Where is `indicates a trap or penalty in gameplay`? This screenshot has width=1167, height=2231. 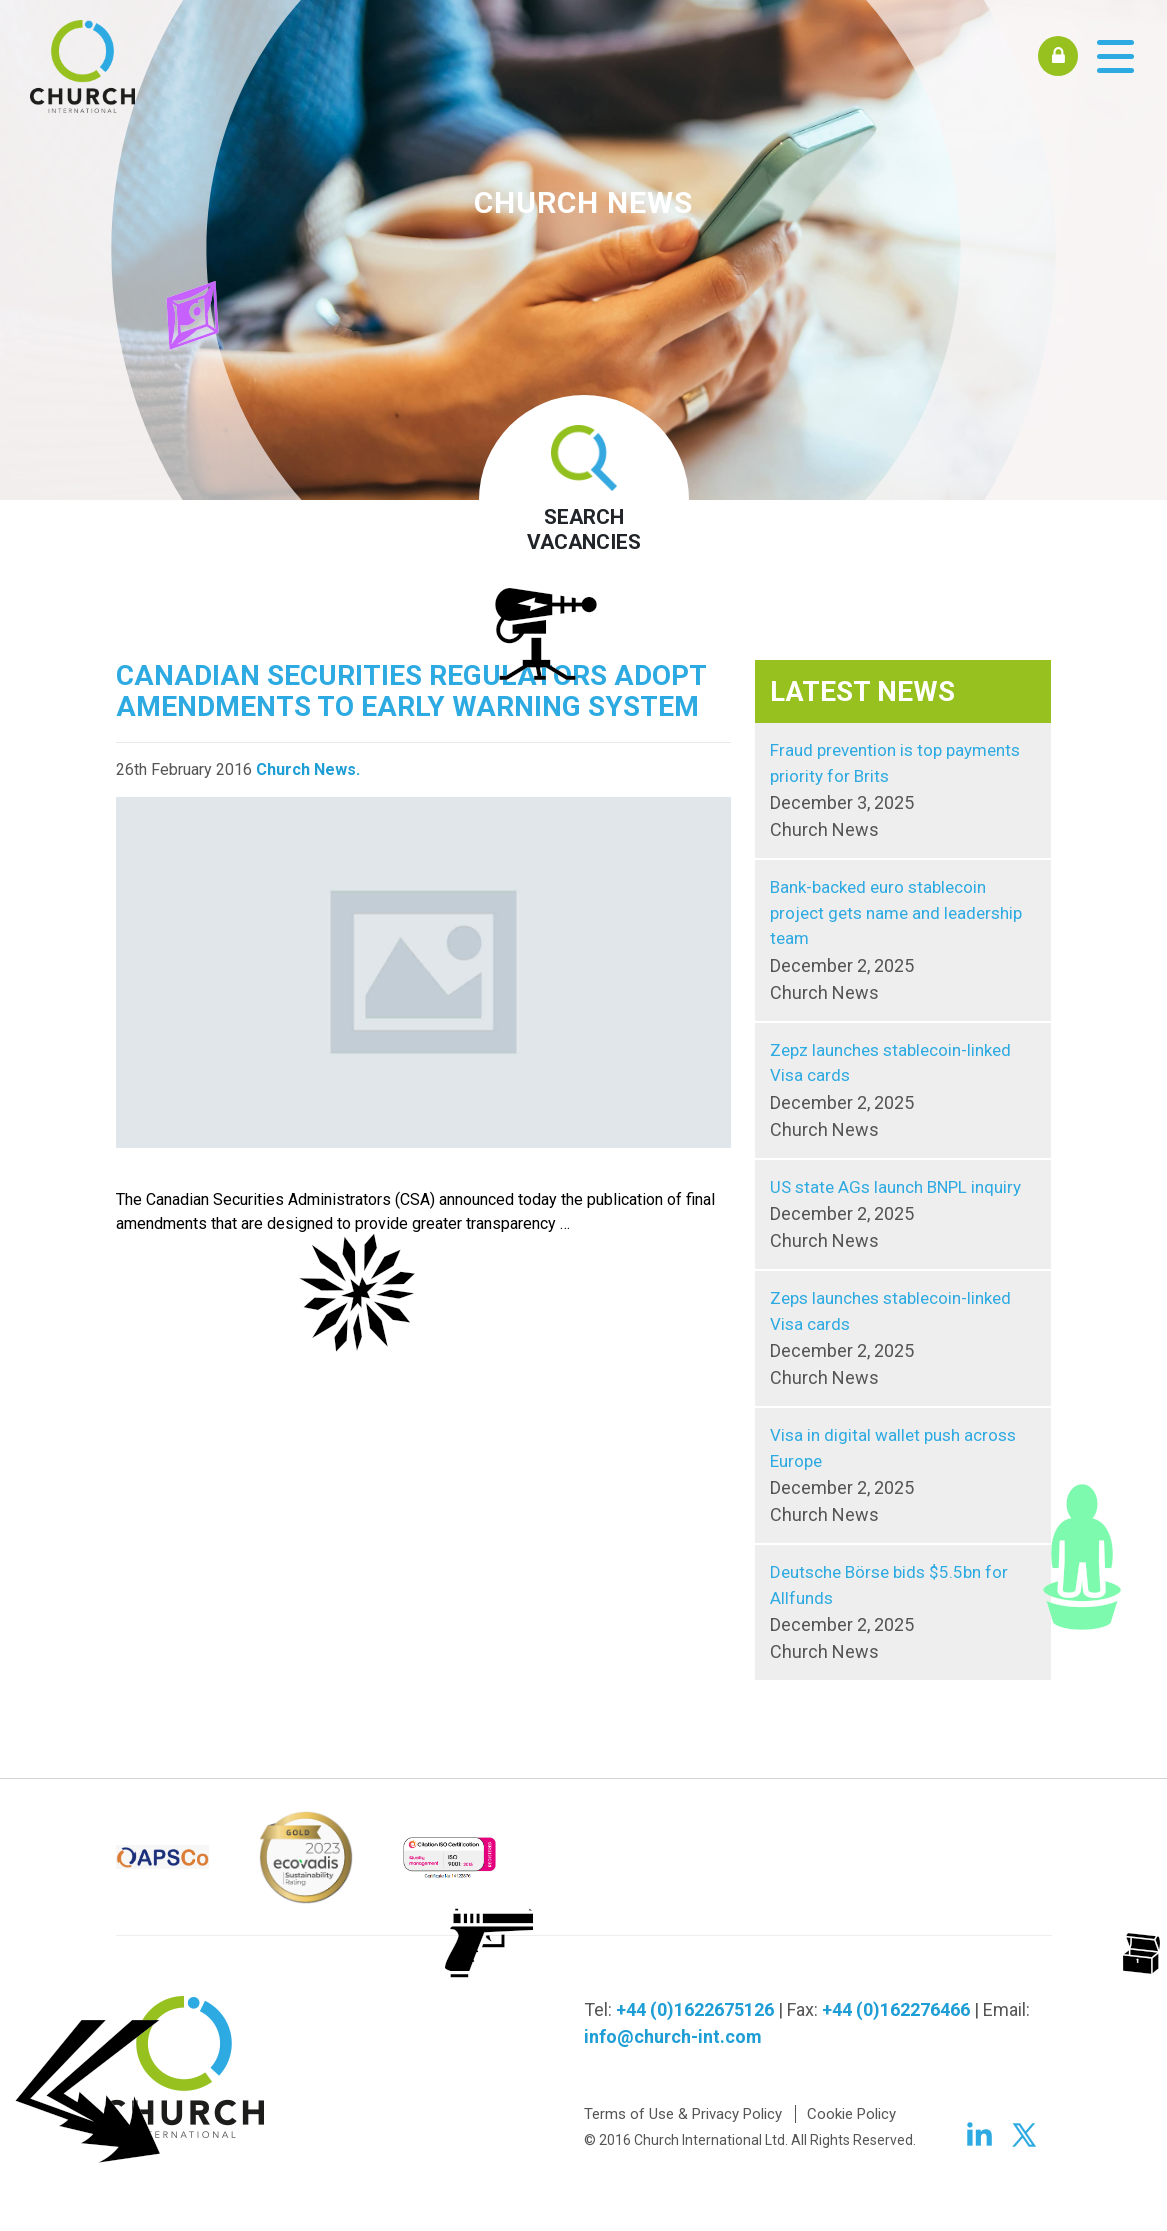 indicates a trap or penalty in gameplay is located at coordinates (1082, 1557).